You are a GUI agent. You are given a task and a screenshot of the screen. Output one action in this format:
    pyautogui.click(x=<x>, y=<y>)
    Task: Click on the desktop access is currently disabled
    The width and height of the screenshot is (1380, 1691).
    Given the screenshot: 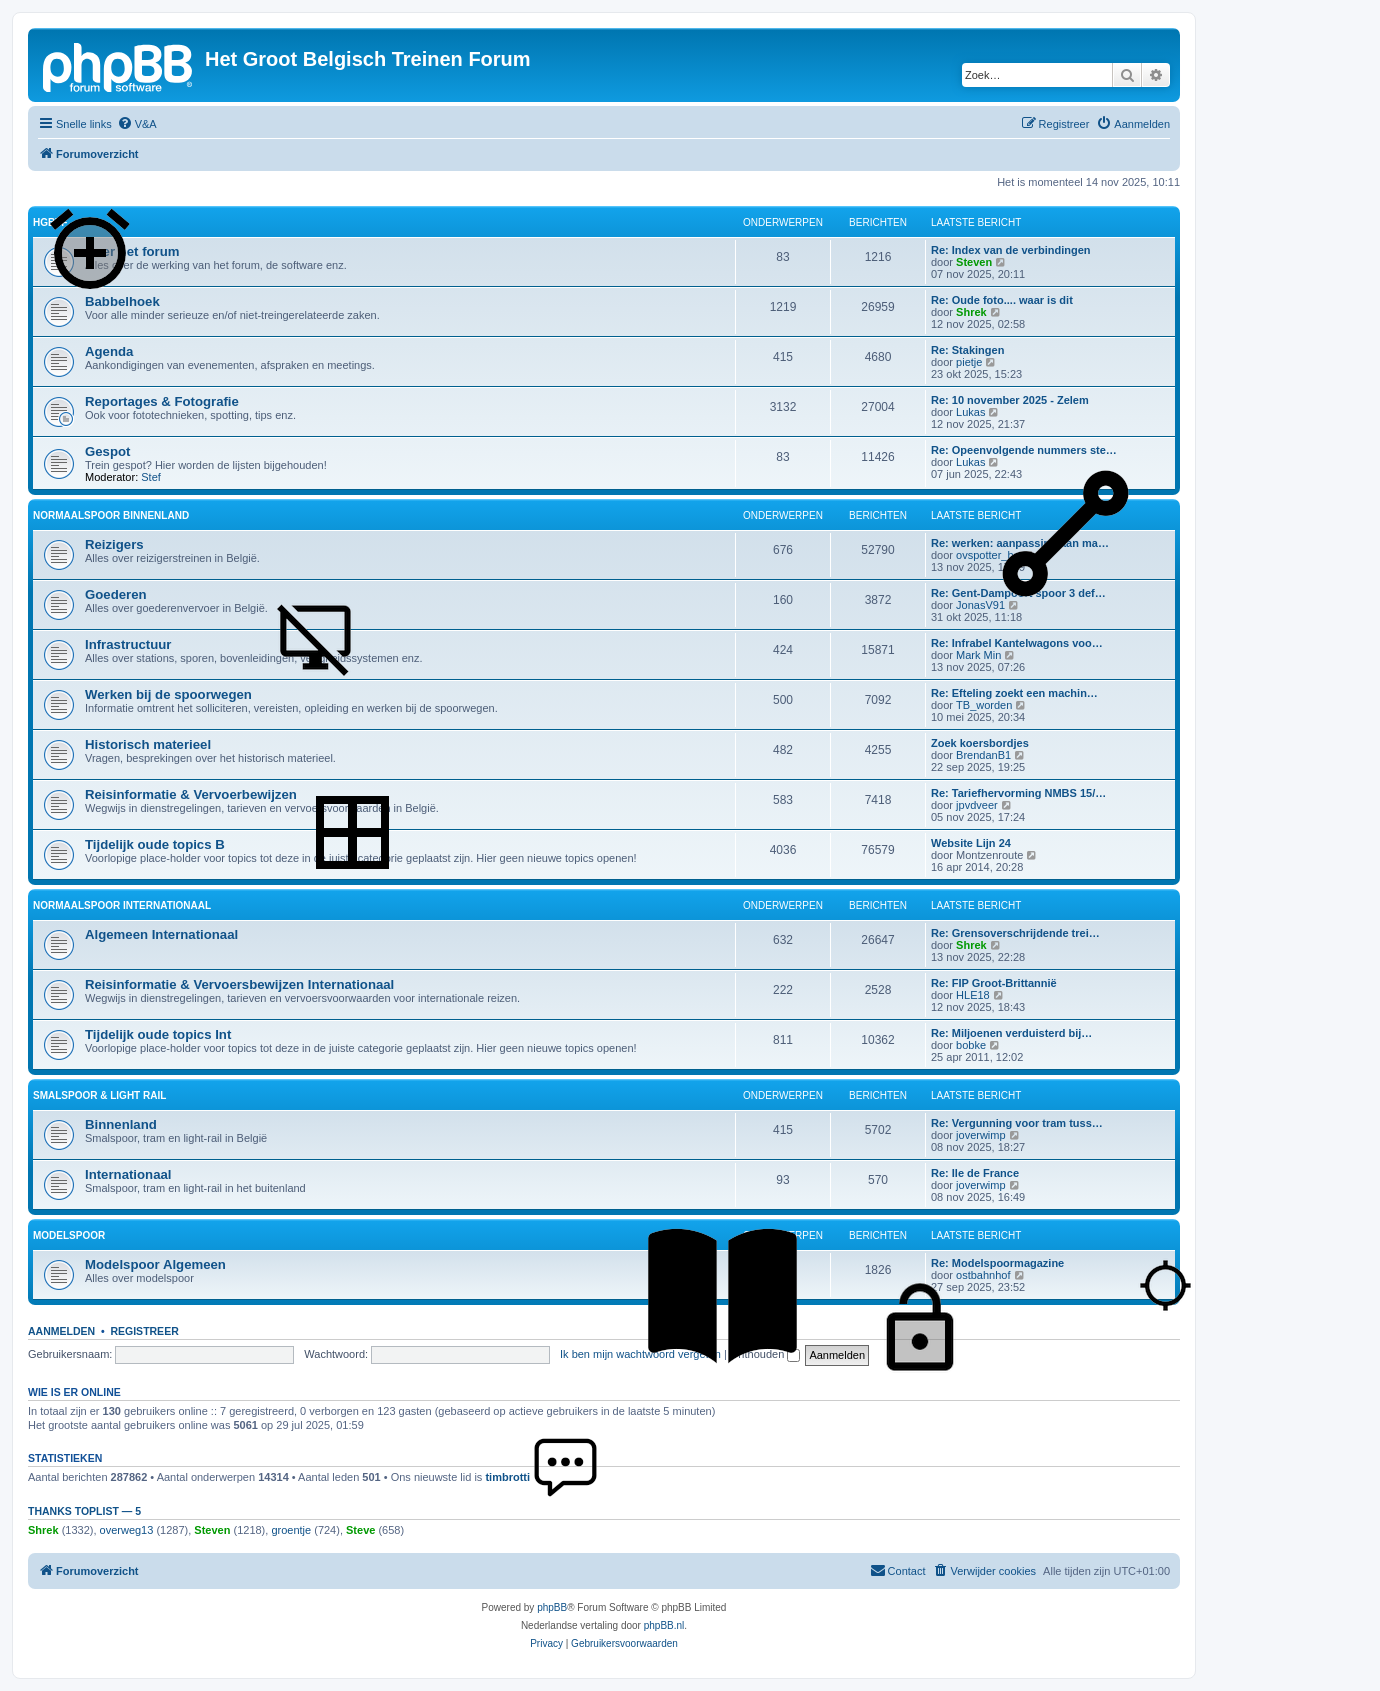 What is the action you would take?
    pyautogui.click(x=315, y=637)
    